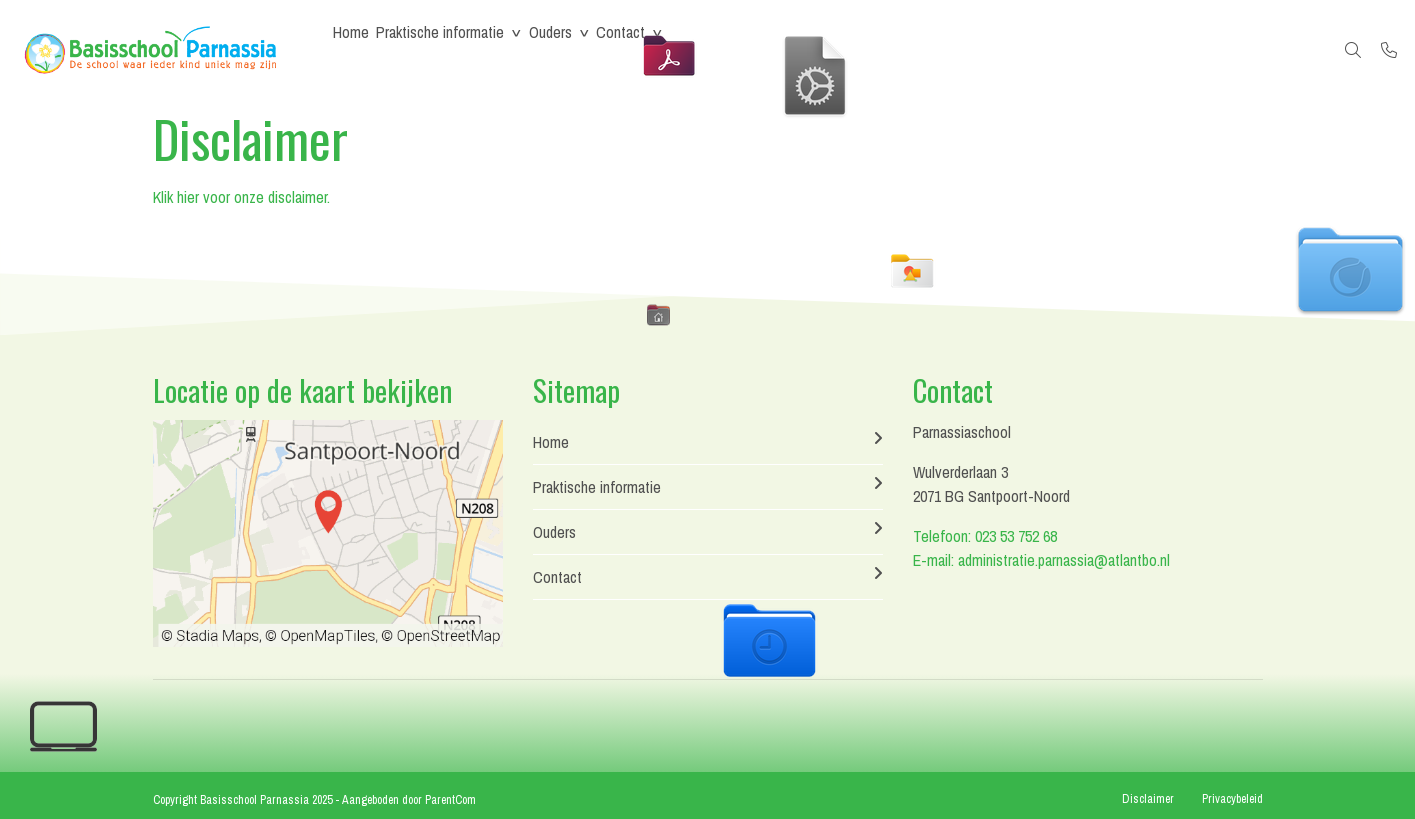 The width and height of the screenshot is (1415, 819). I want to click on access temporary files folder, so click(769, 640).